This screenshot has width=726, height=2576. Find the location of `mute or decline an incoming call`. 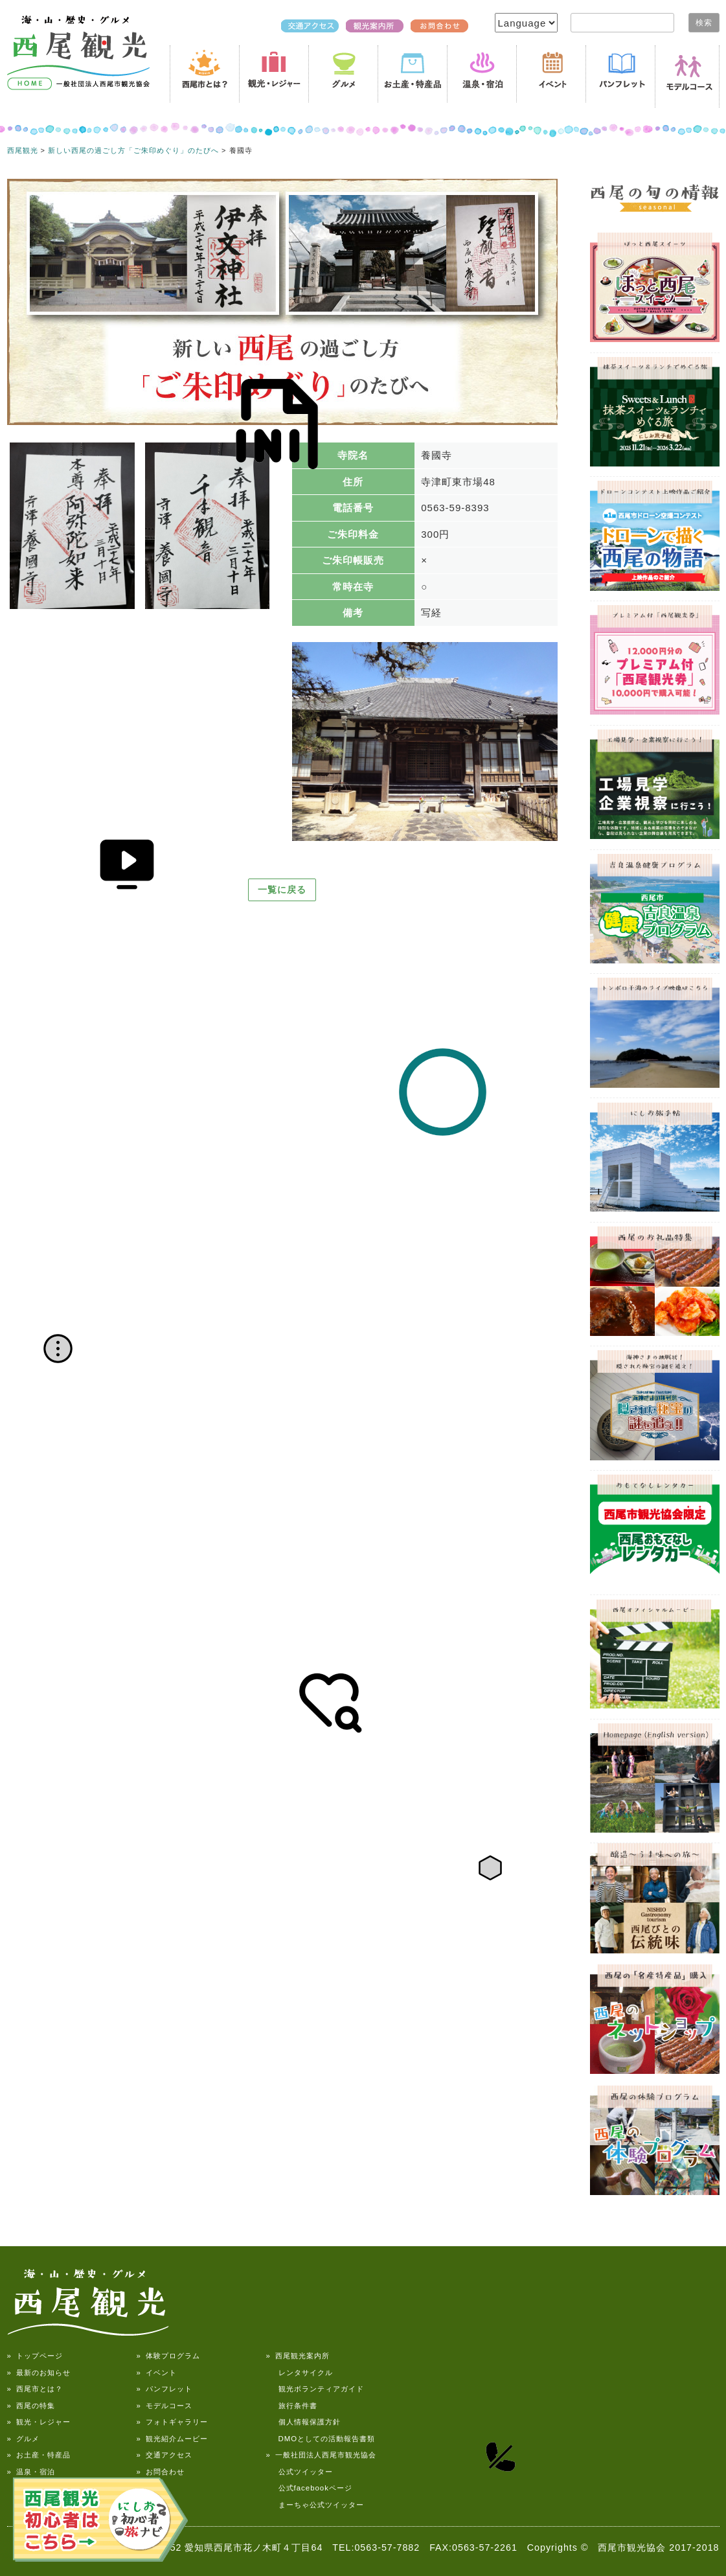

mute or decline an incoming call is located at coordinates (501, 2457).